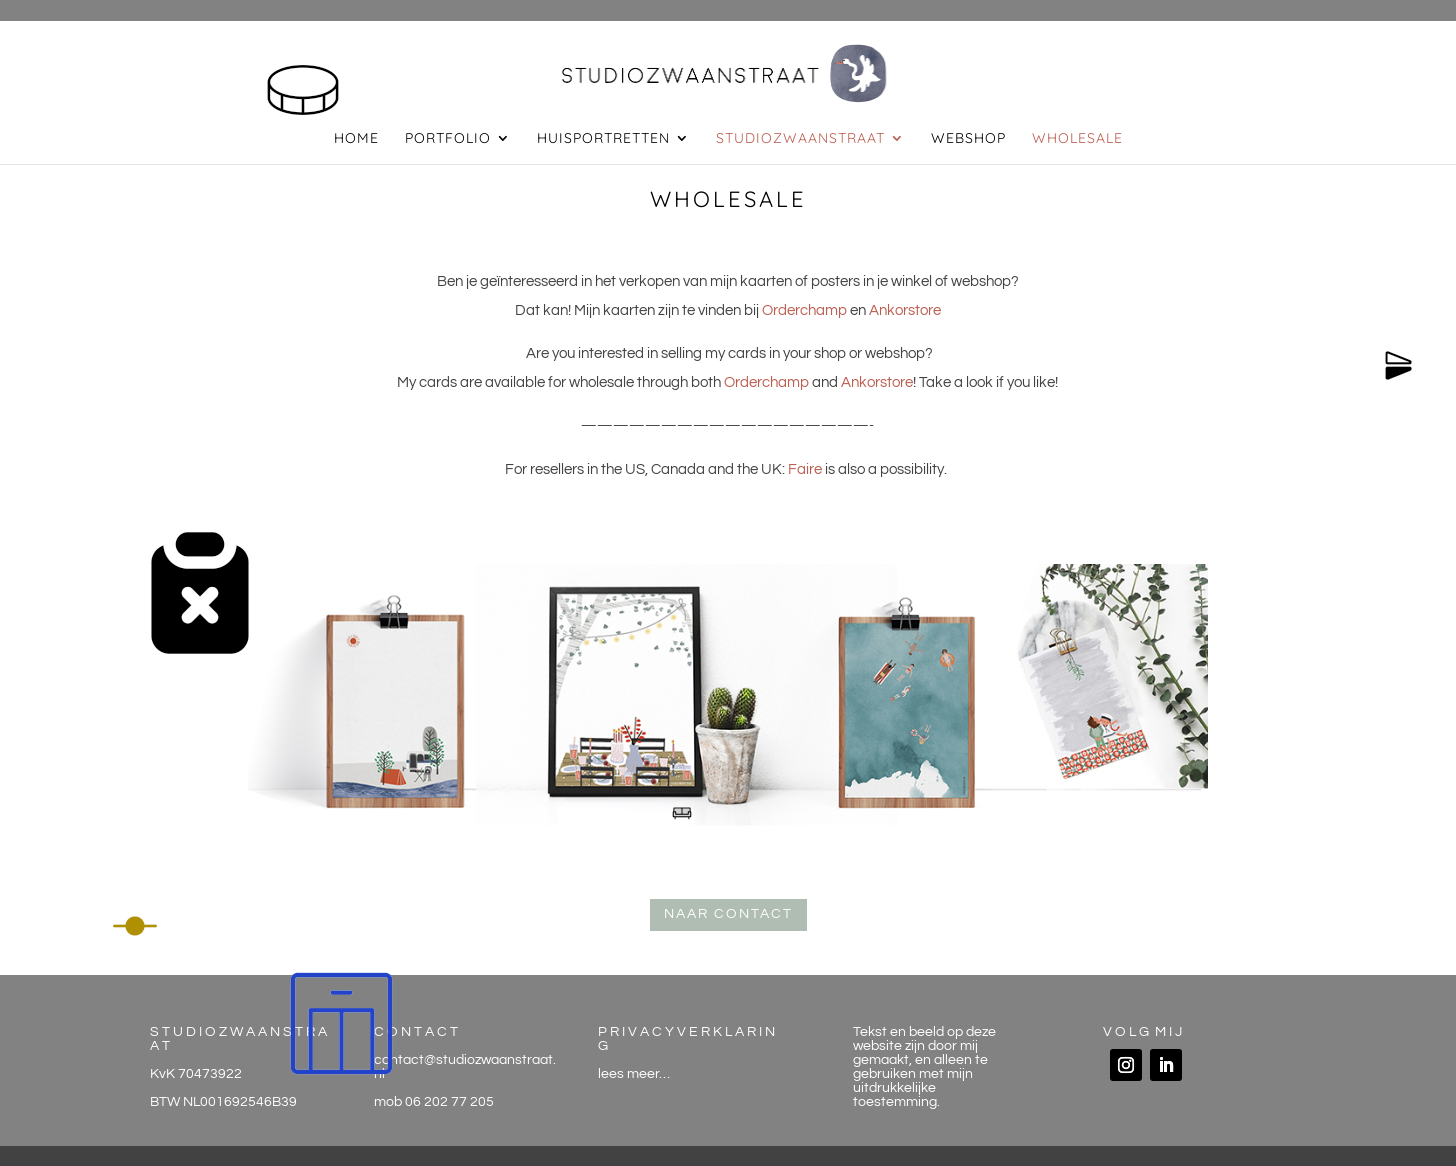  Describe the element at coordinates (200, 593) in the screenshot. I see `clear clipboard contents` at that location.